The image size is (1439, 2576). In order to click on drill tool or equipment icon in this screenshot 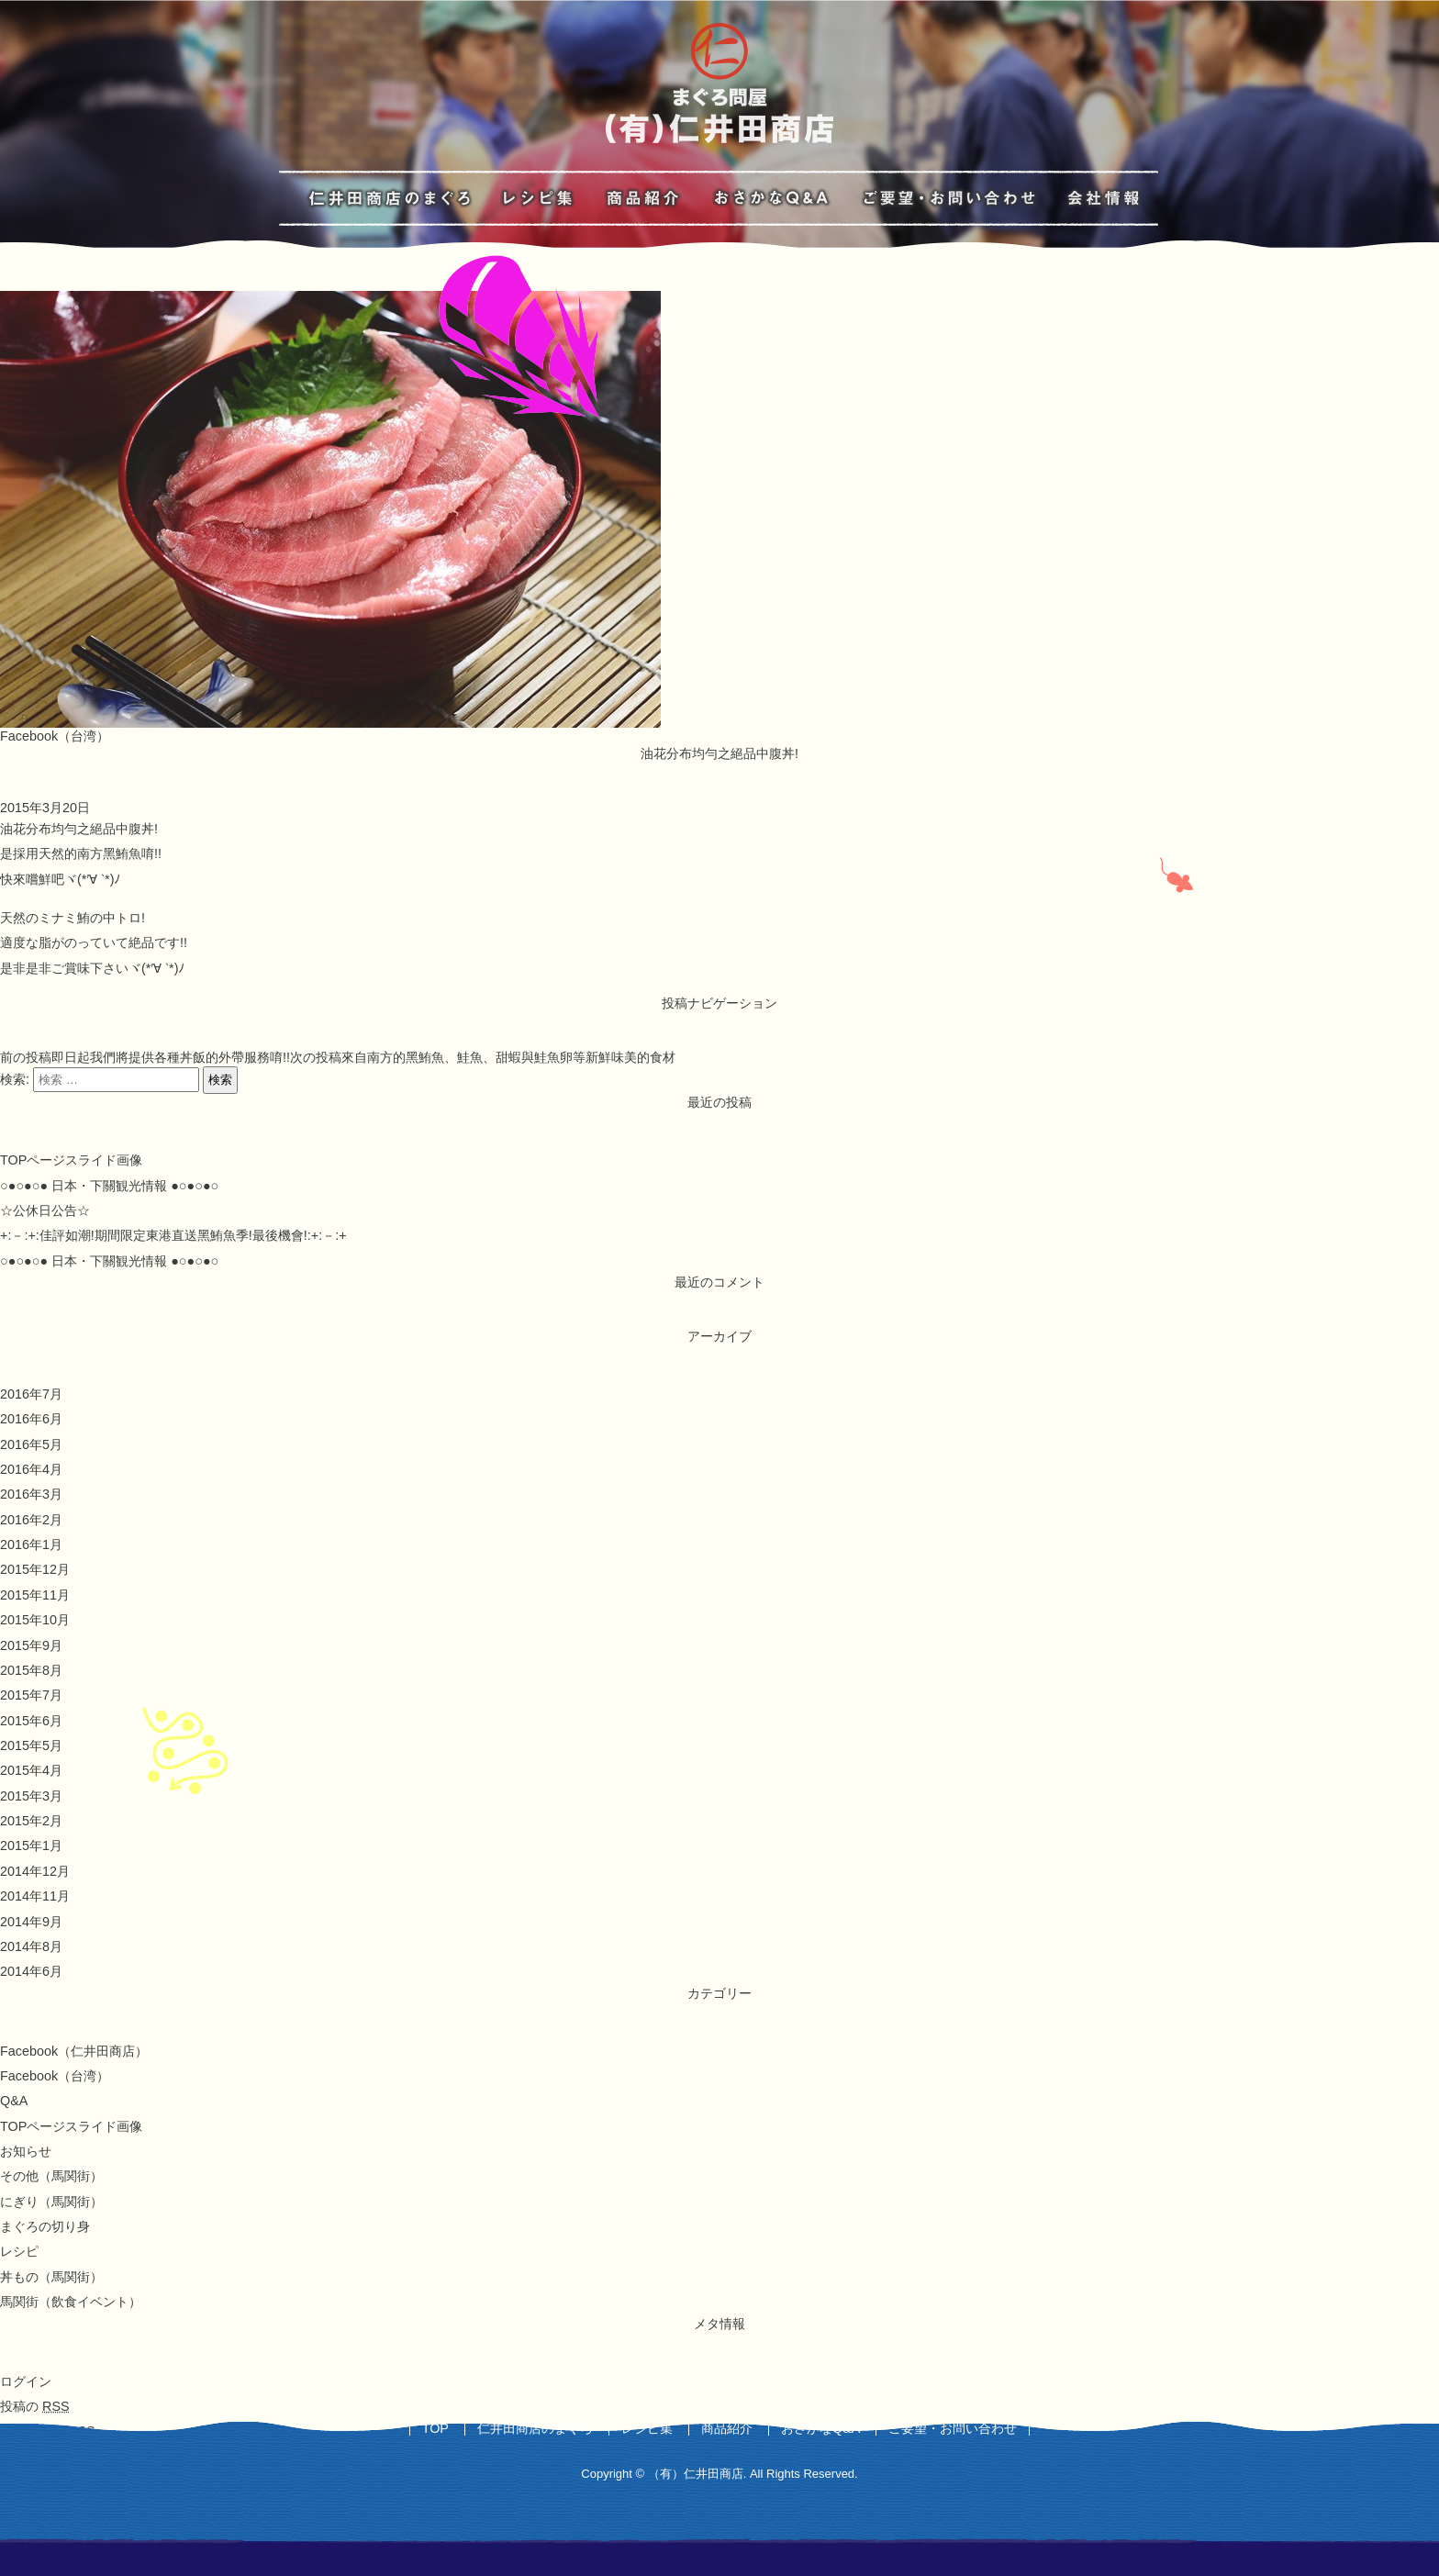, I will do `click(518, 336)`.